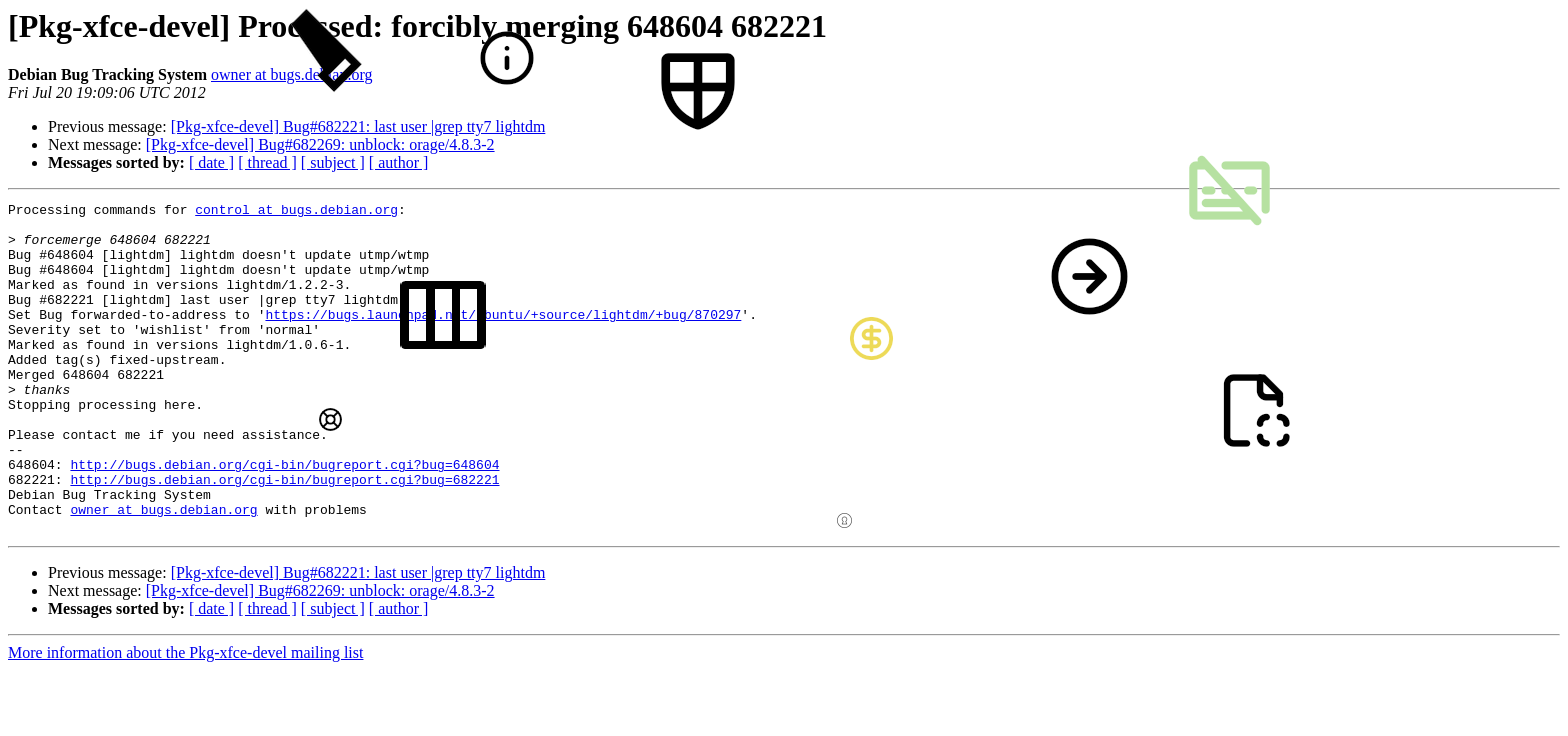 The image size is (1568, 736). I want to click on view more information or details, so click(507, 58).